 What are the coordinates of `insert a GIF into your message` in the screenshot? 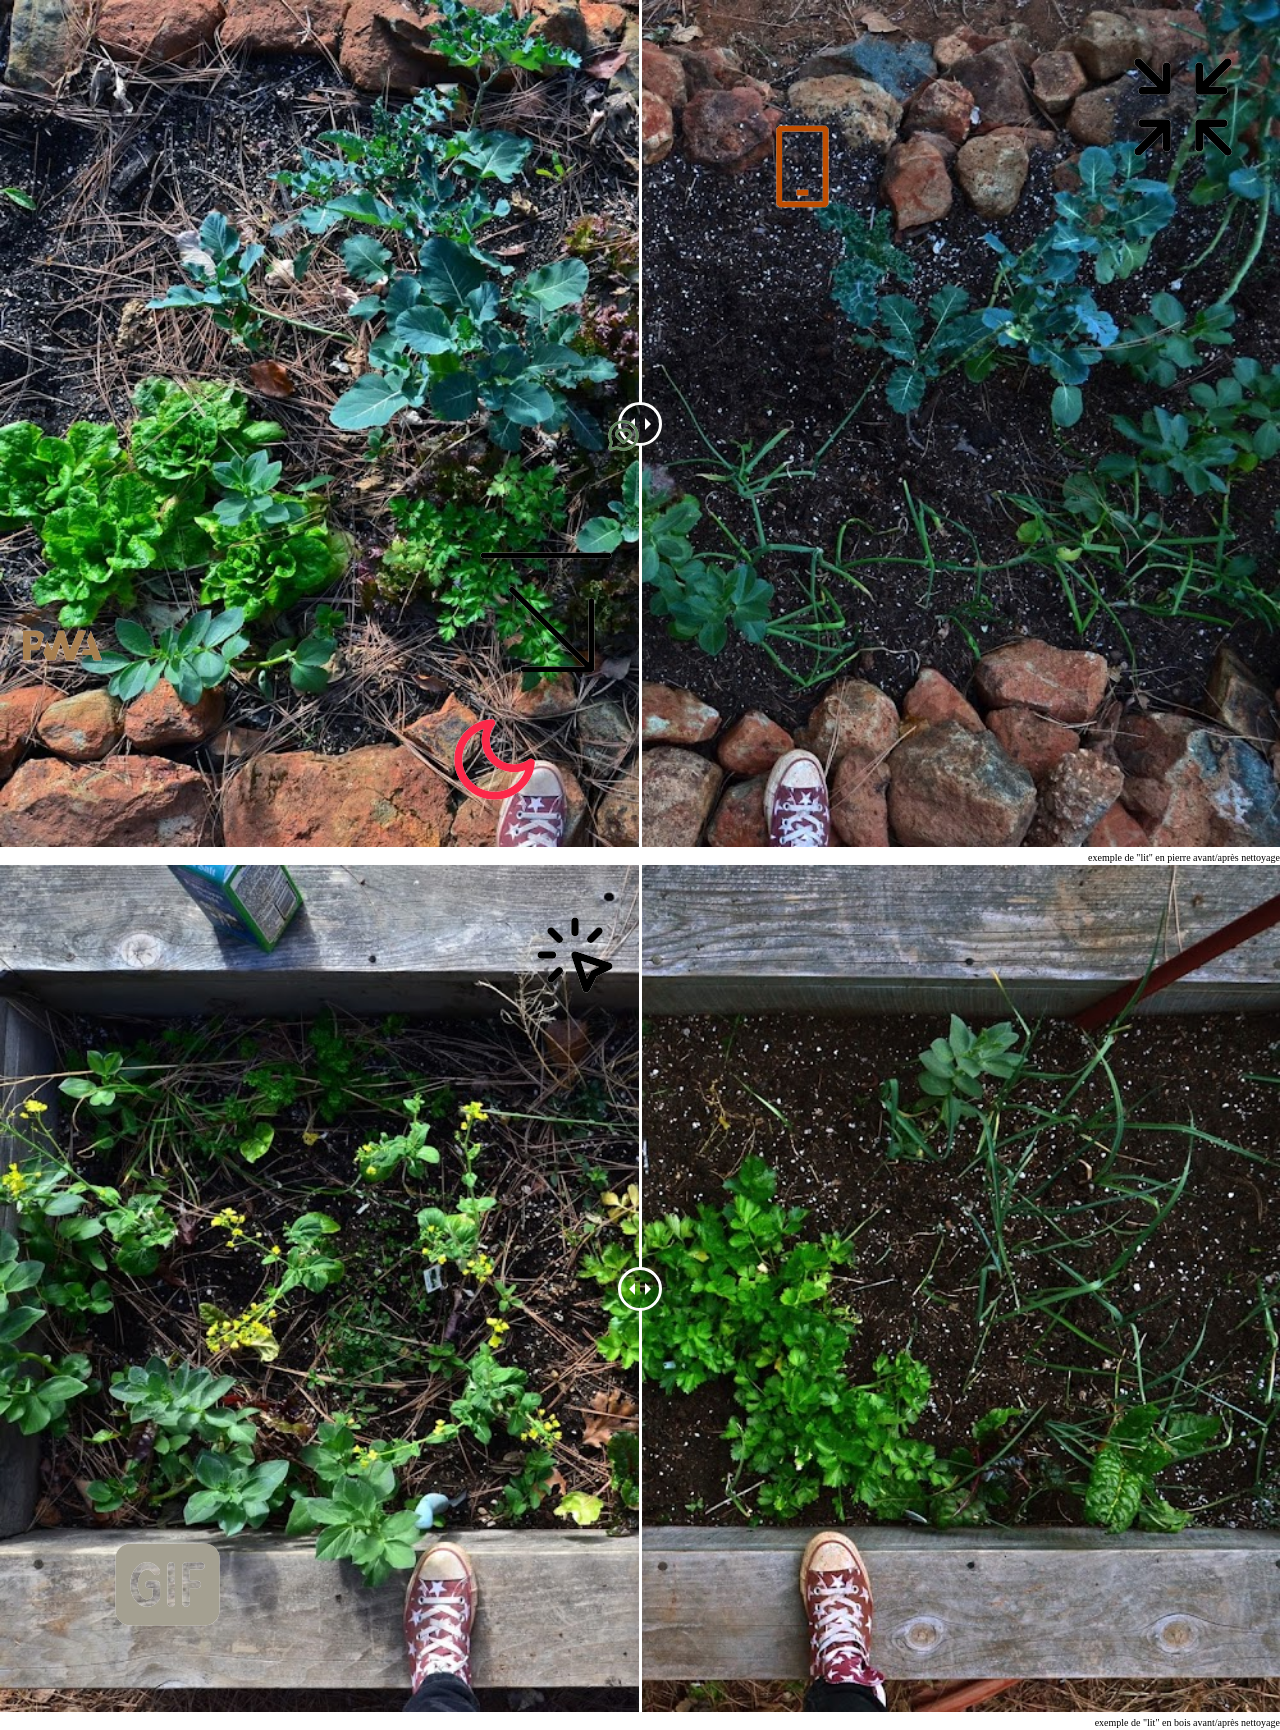 It's located at (167, 1584).